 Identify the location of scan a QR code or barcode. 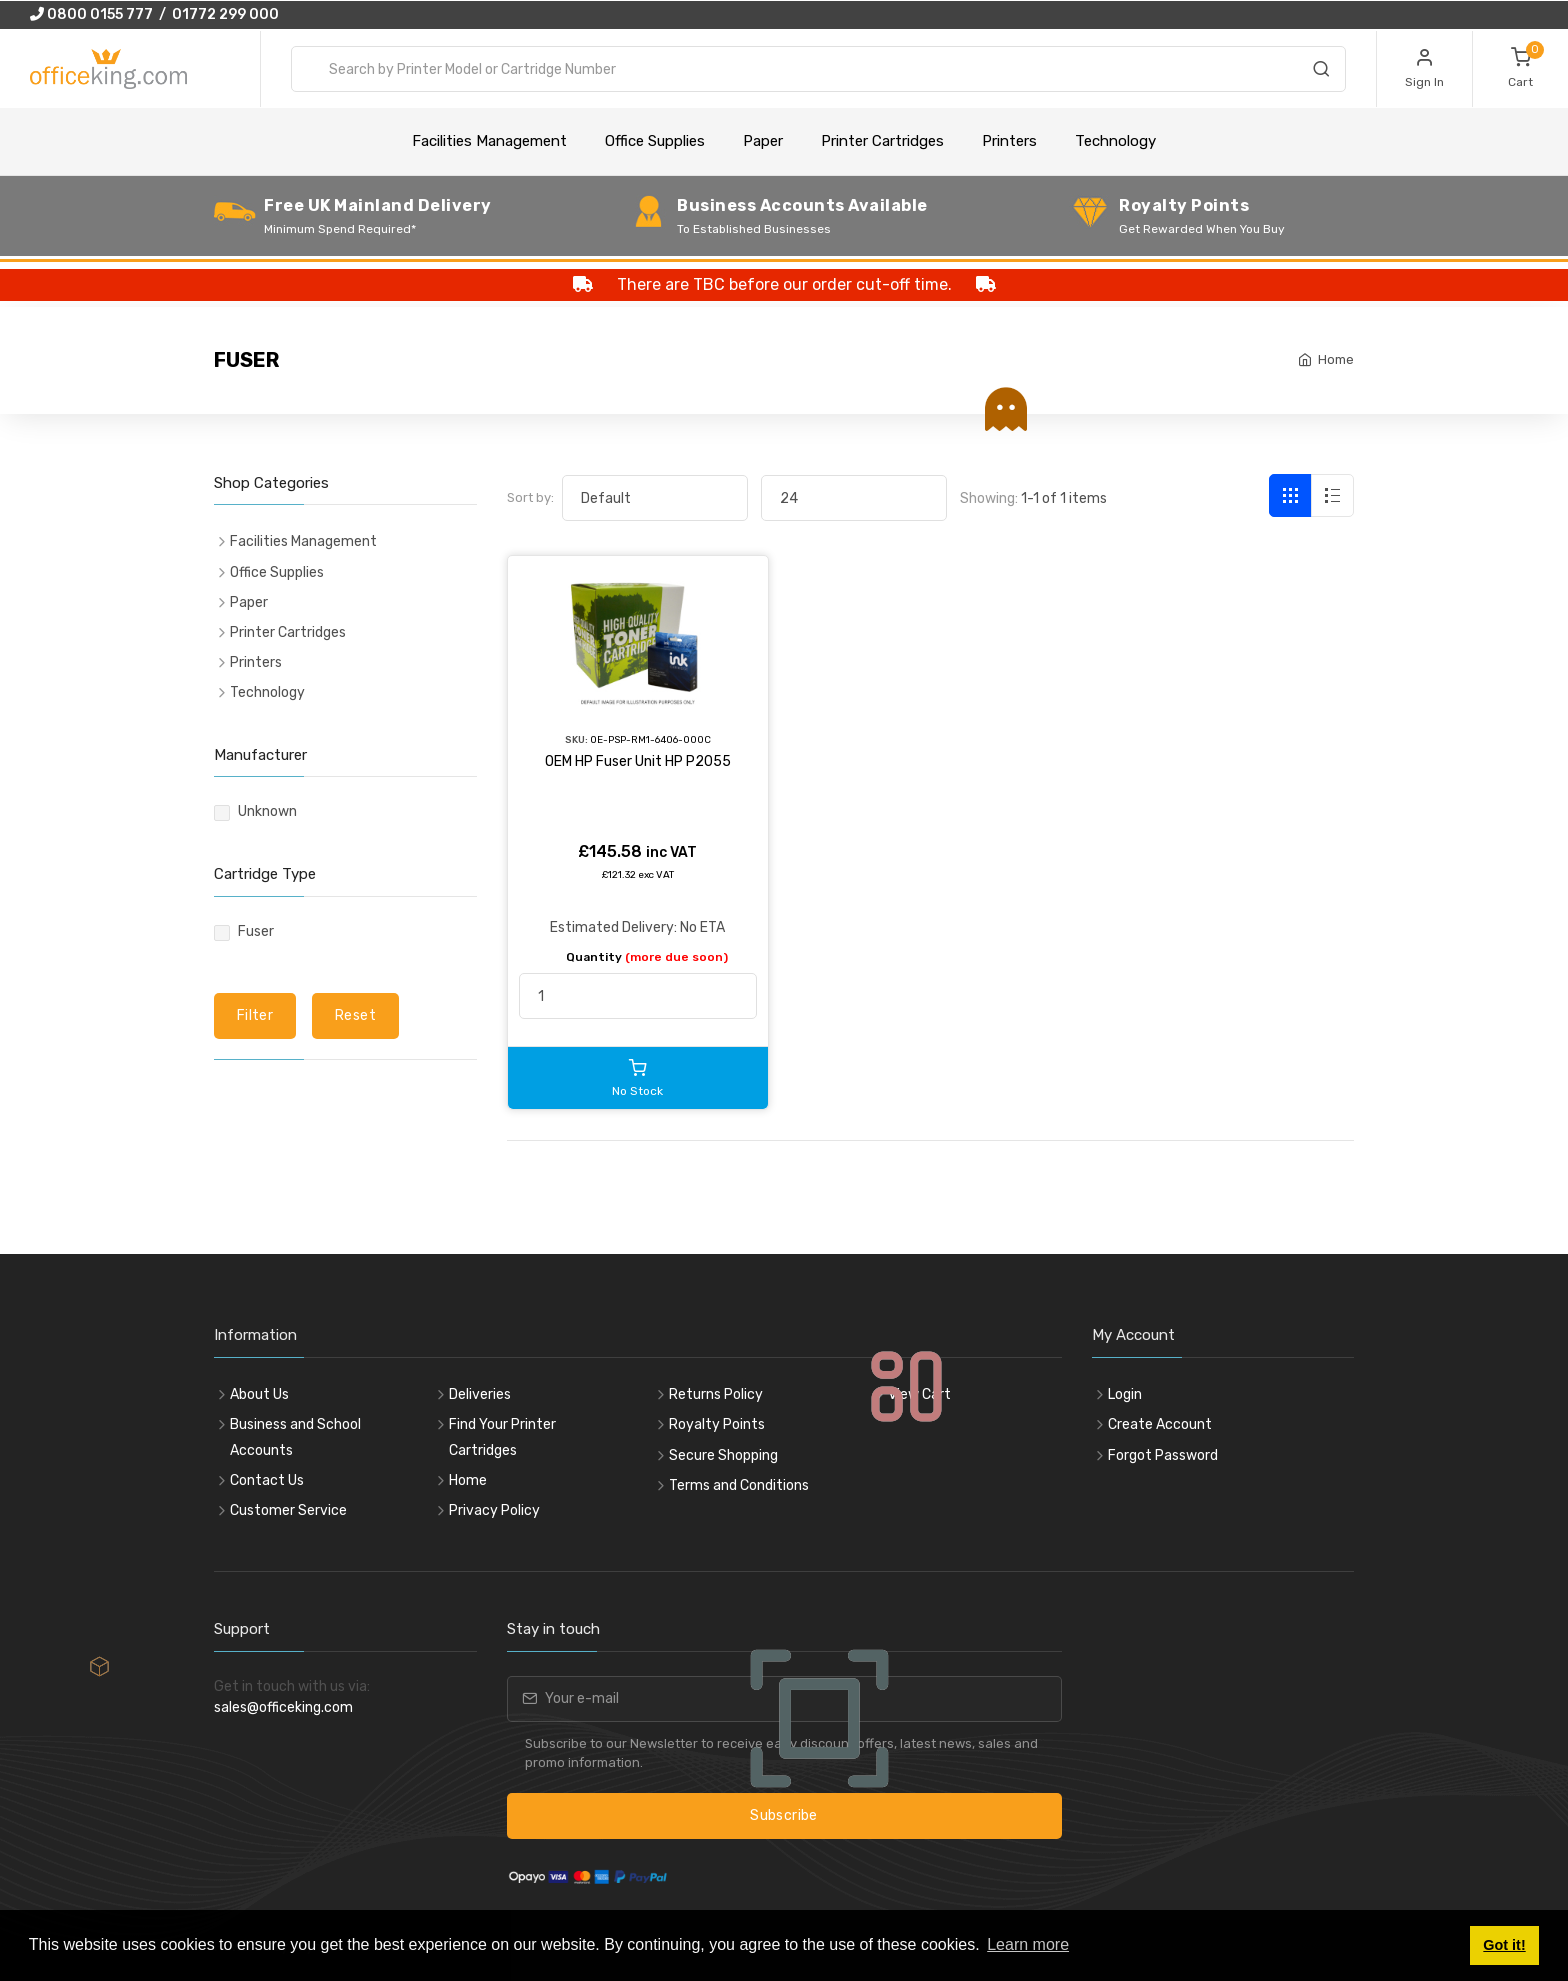
(819, 1718).